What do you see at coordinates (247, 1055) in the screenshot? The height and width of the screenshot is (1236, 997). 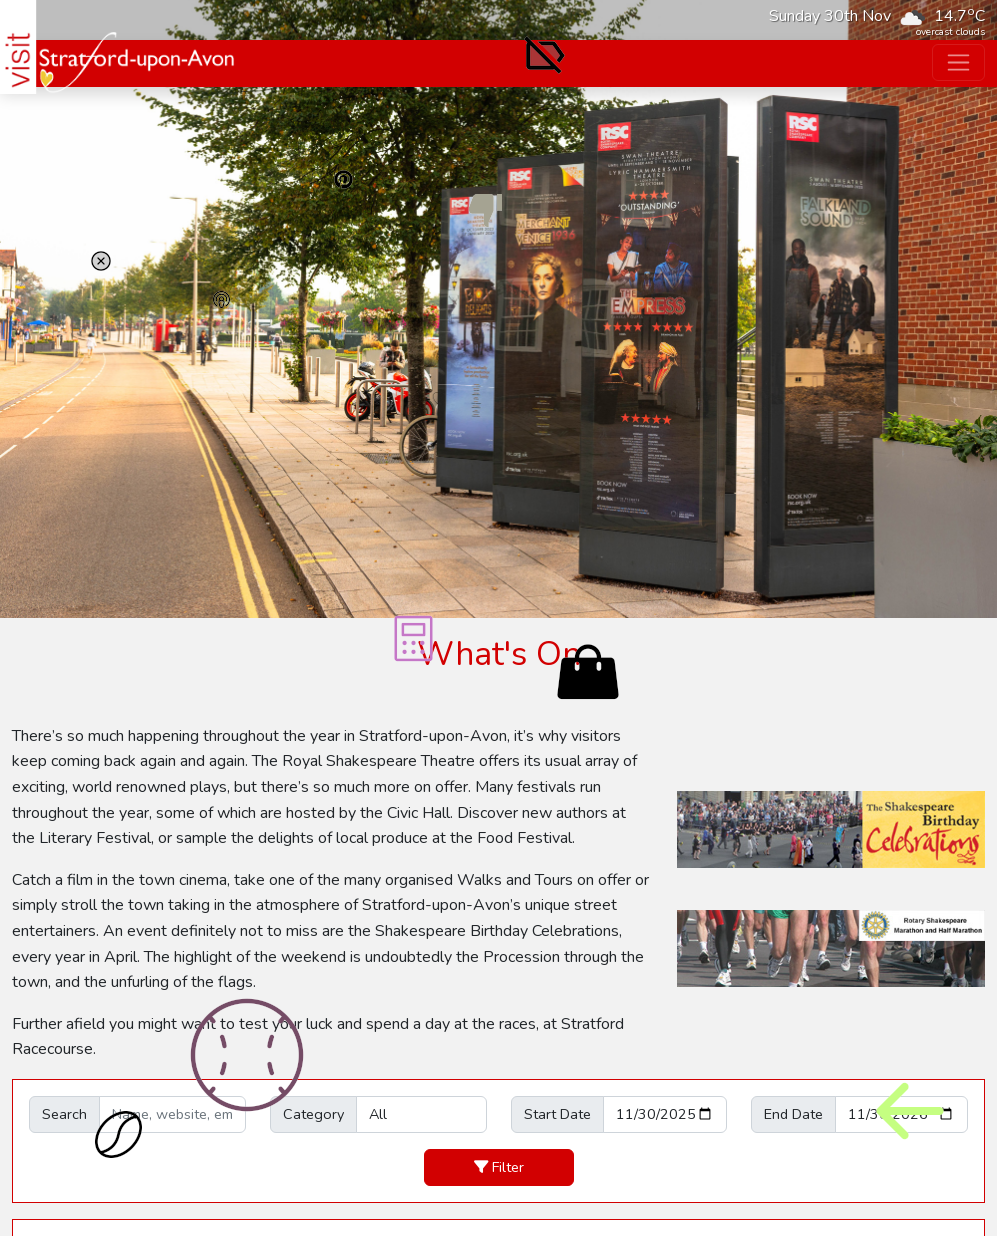 I see `view baseball scores or stats` at bounding box center [247, 1055].